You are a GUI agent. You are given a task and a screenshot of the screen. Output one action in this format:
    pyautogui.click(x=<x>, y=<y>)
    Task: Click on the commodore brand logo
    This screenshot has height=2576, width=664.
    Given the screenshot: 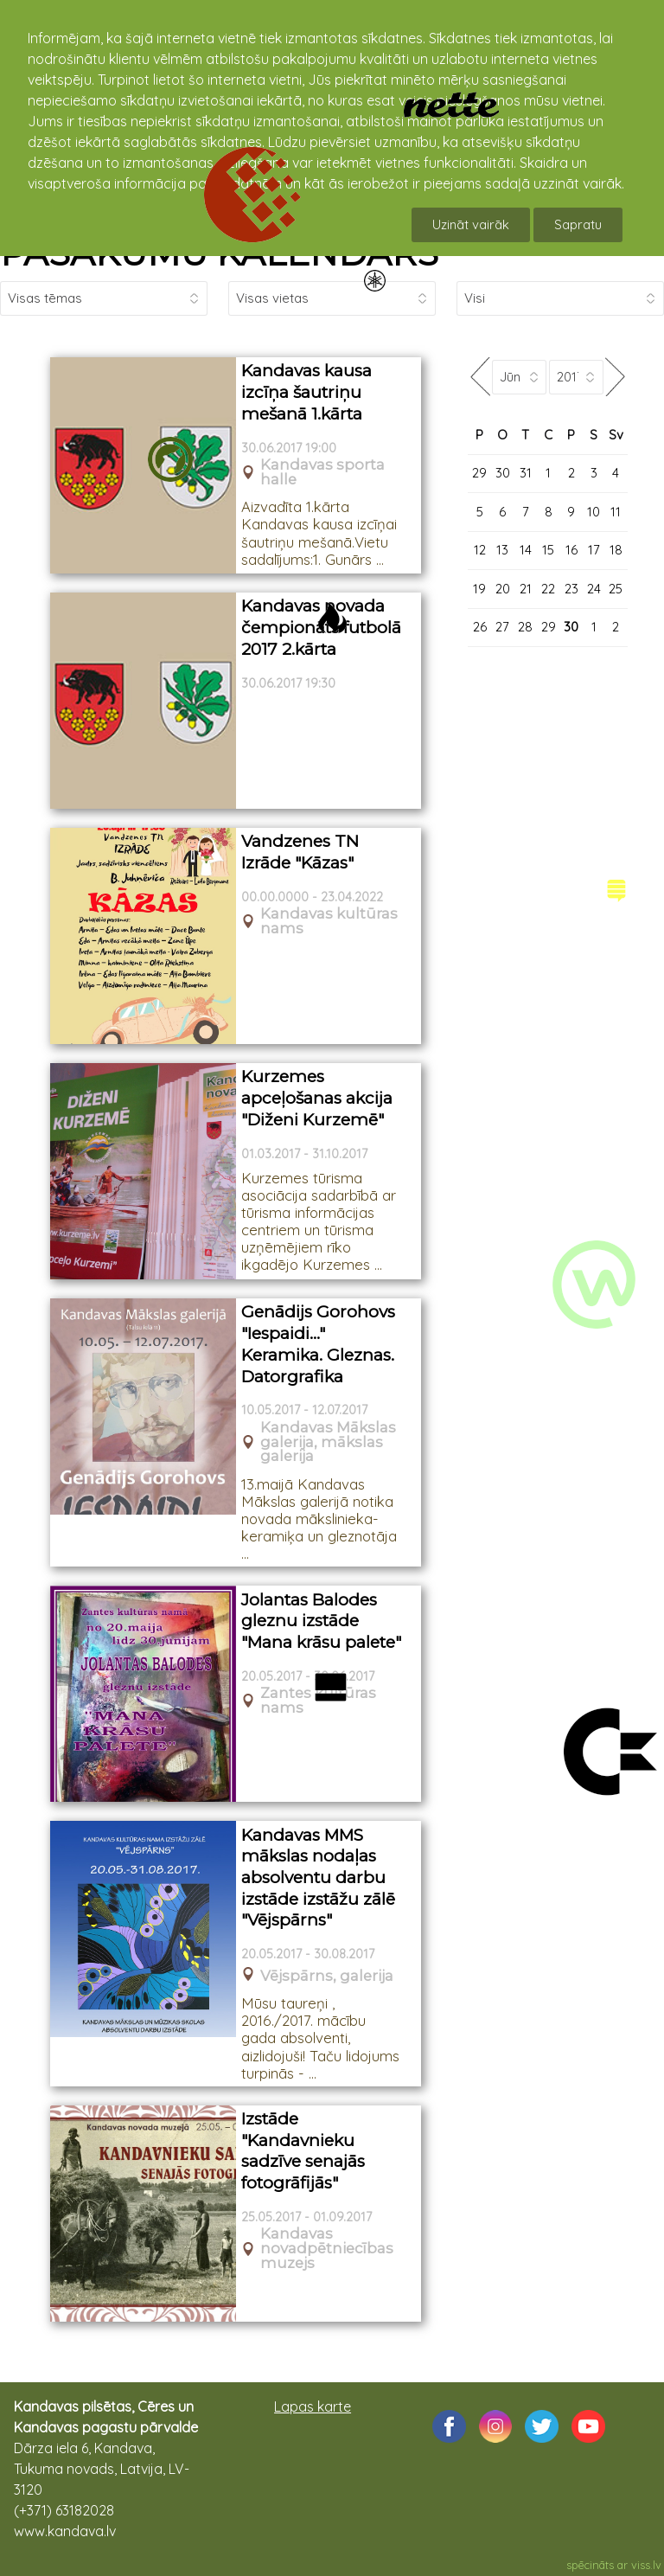 What is the action you would take?
    pyautogui.click(x=610, y=1752)
    